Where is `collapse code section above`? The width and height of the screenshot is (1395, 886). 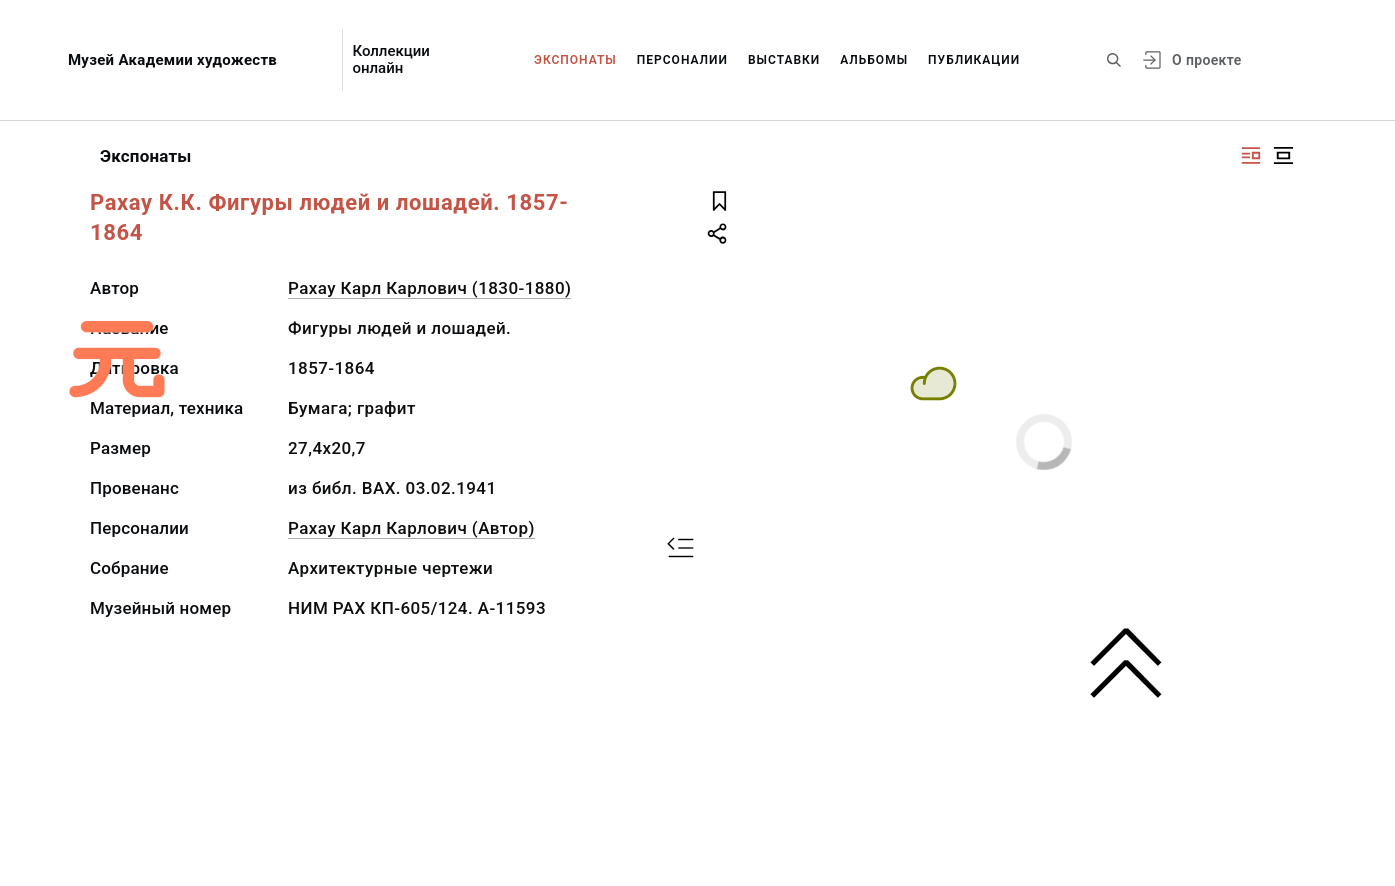
collapse code section above is located at coordinates (1127, 665).